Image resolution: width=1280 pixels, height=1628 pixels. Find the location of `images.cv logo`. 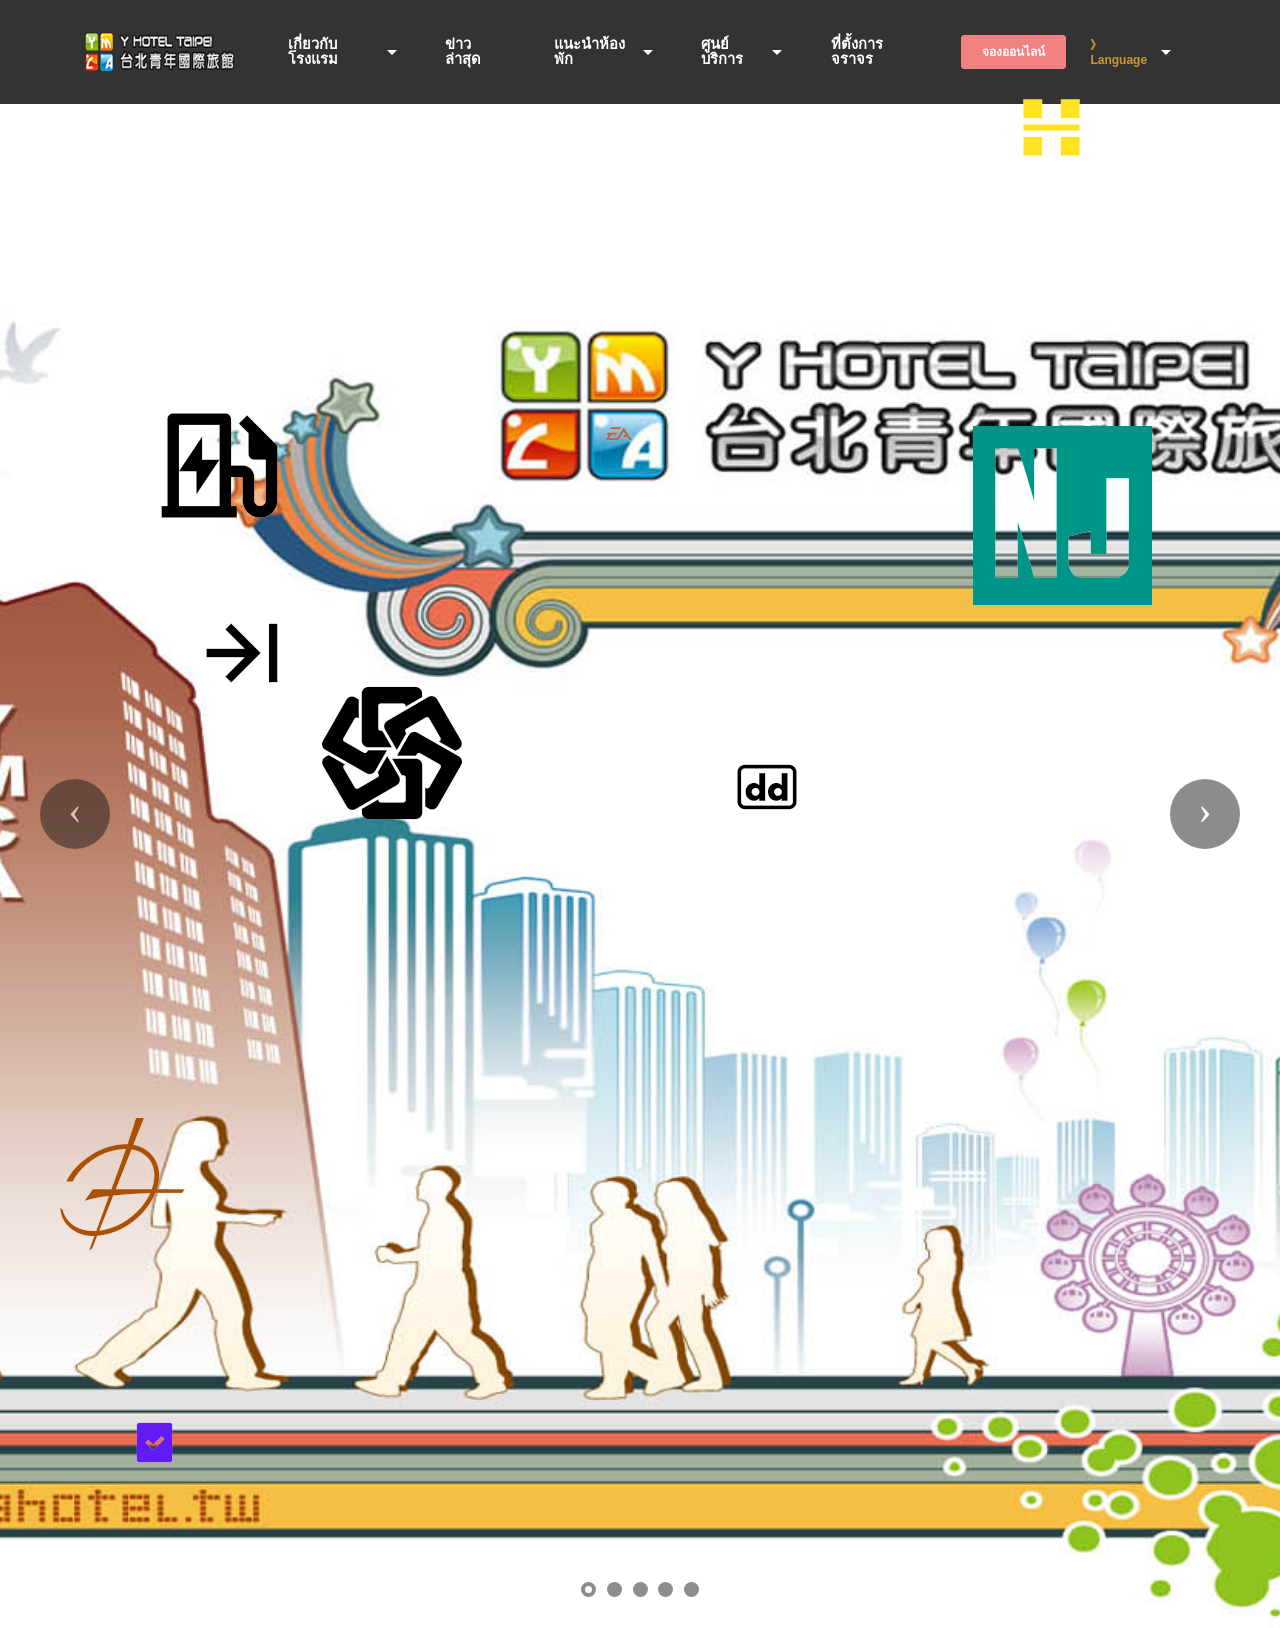

images.cv logo is located at coordinates (392, 753).